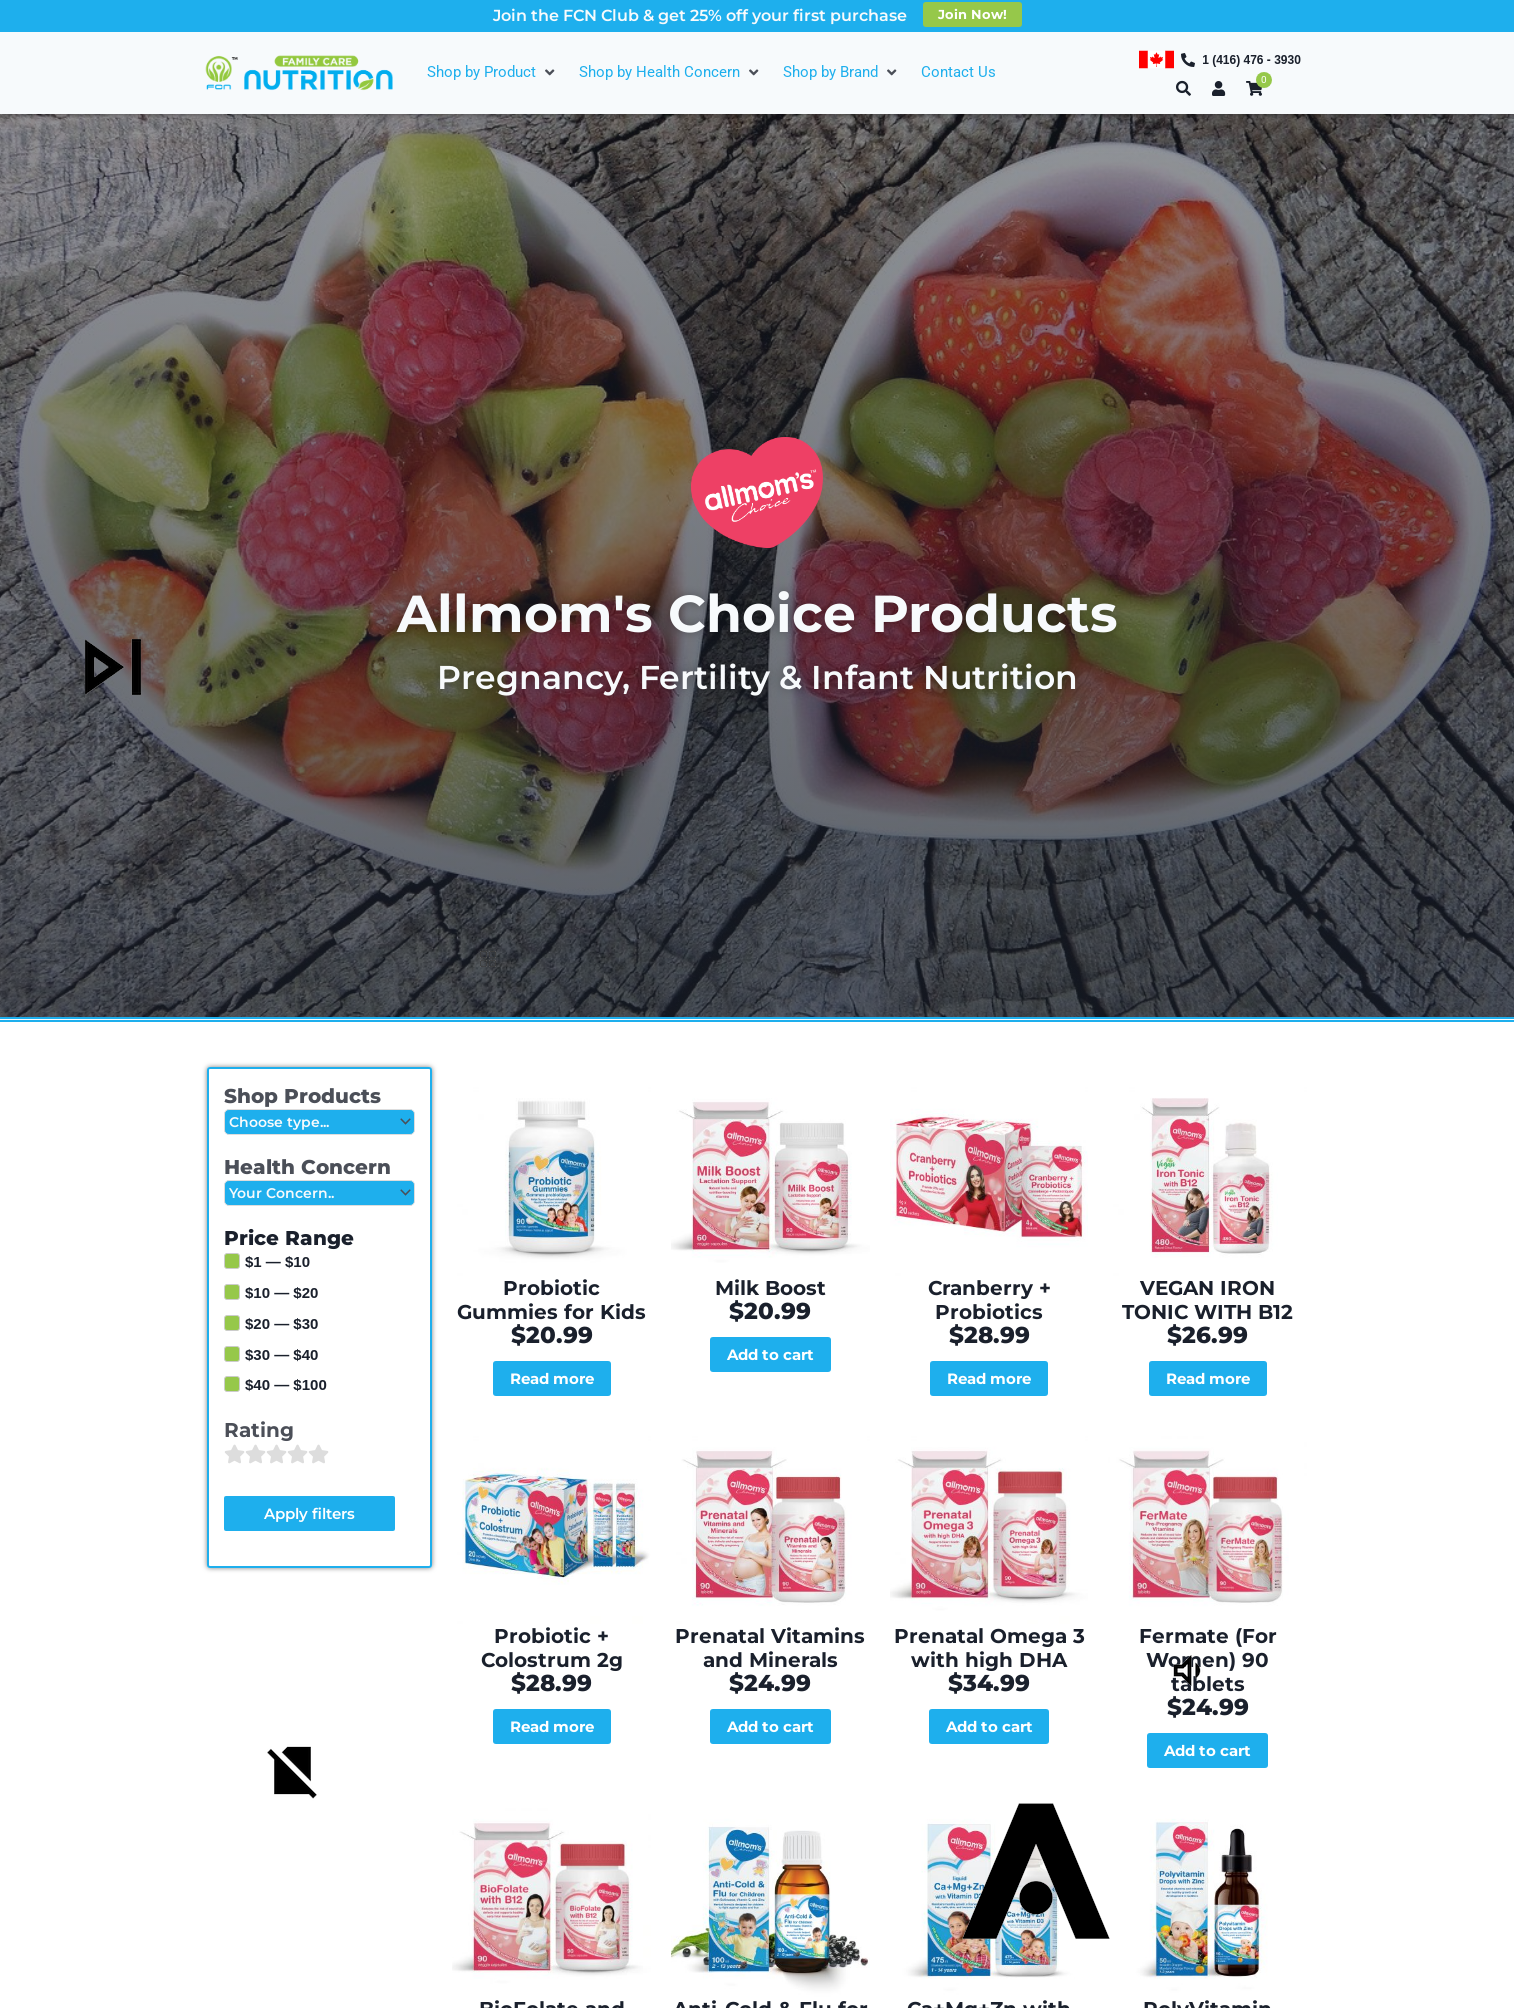 This screenshot has width=1514, height=2008. Describe the element at coordinates (1187, 1670) in the screenshot. I see `decrease audio volume` at that location.